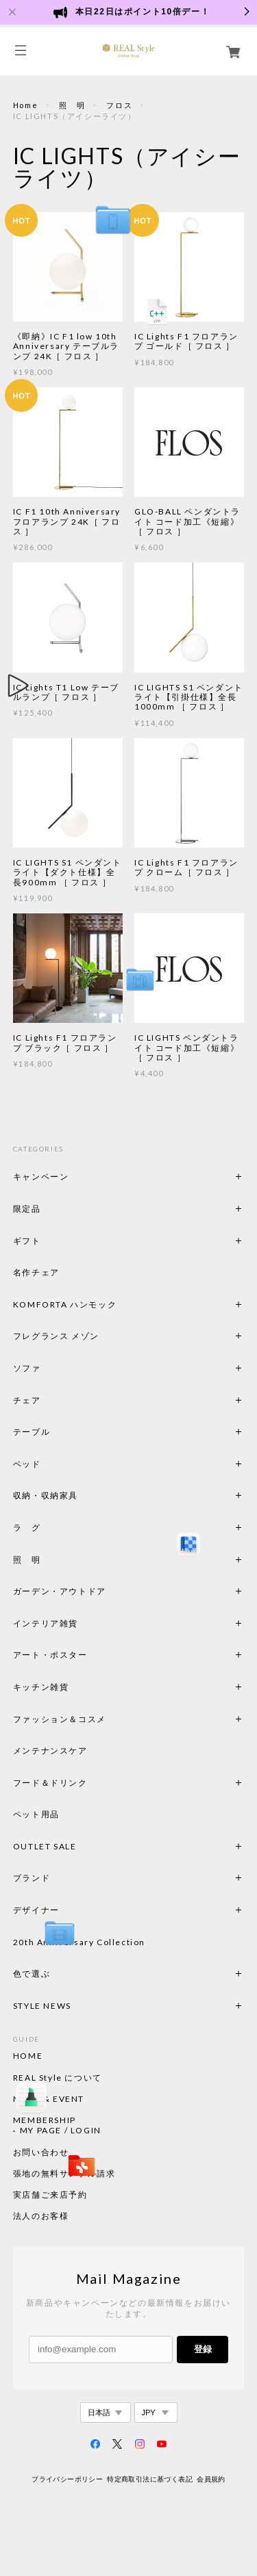 The image size is (257, 2576). What do you see at coordinates (188, 1544) in the screenshot?
I see `open Blanket ambient sound app` at bounding box center [188, 1544].